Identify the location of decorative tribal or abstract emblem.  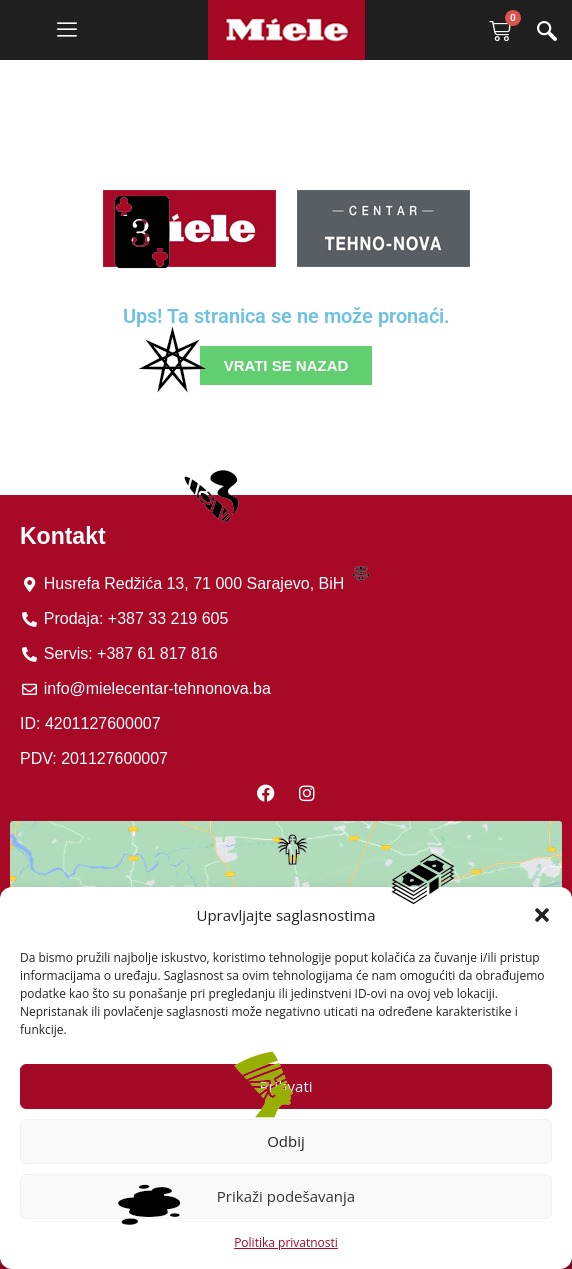
(361, 574).